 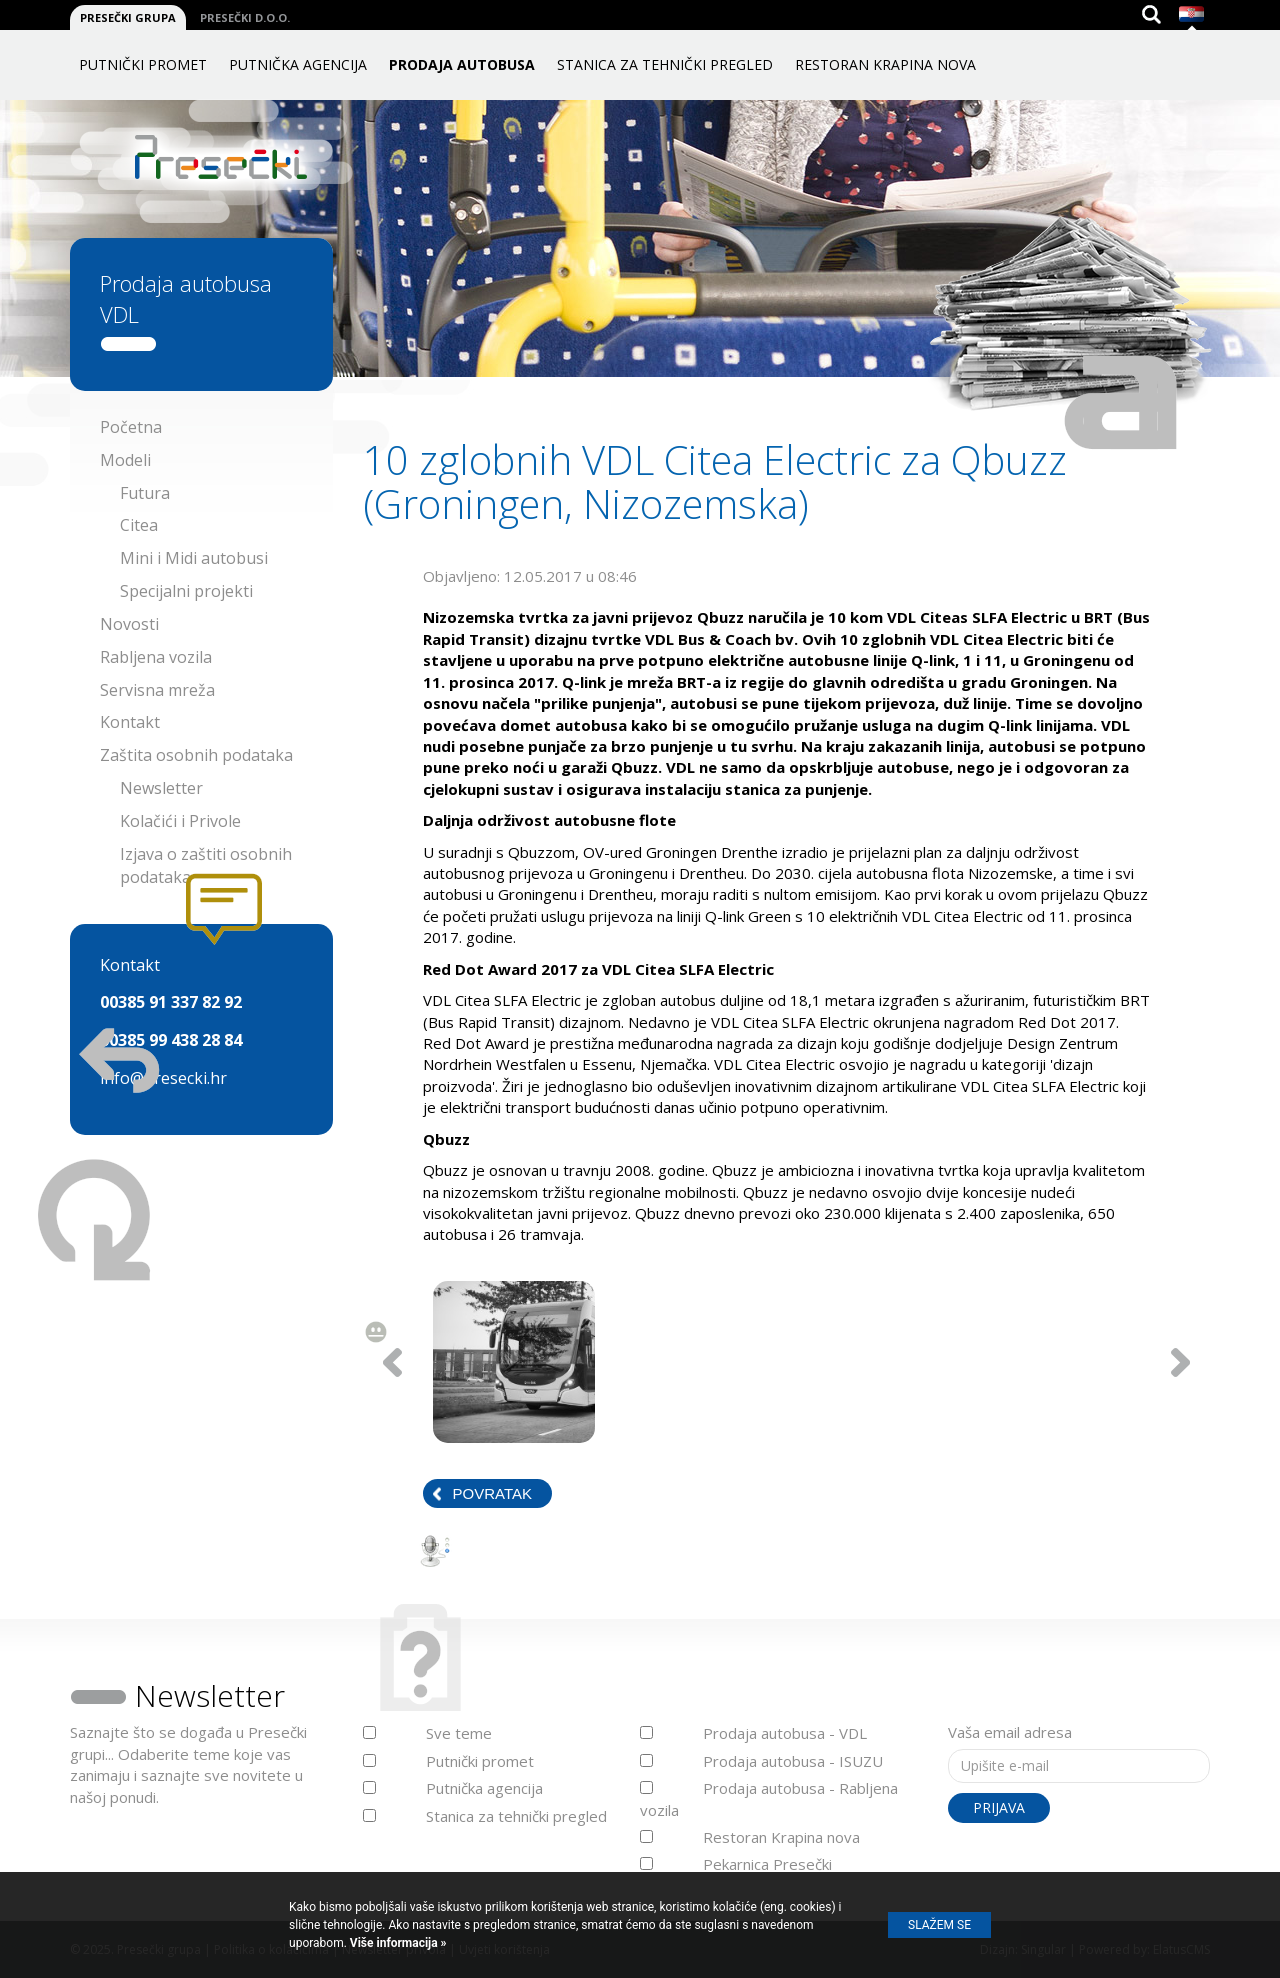 What do you see at coordinates (93, 1224) in the screenshot?
I see `screen rotation is enabled` at bounding box center [93, 1224].